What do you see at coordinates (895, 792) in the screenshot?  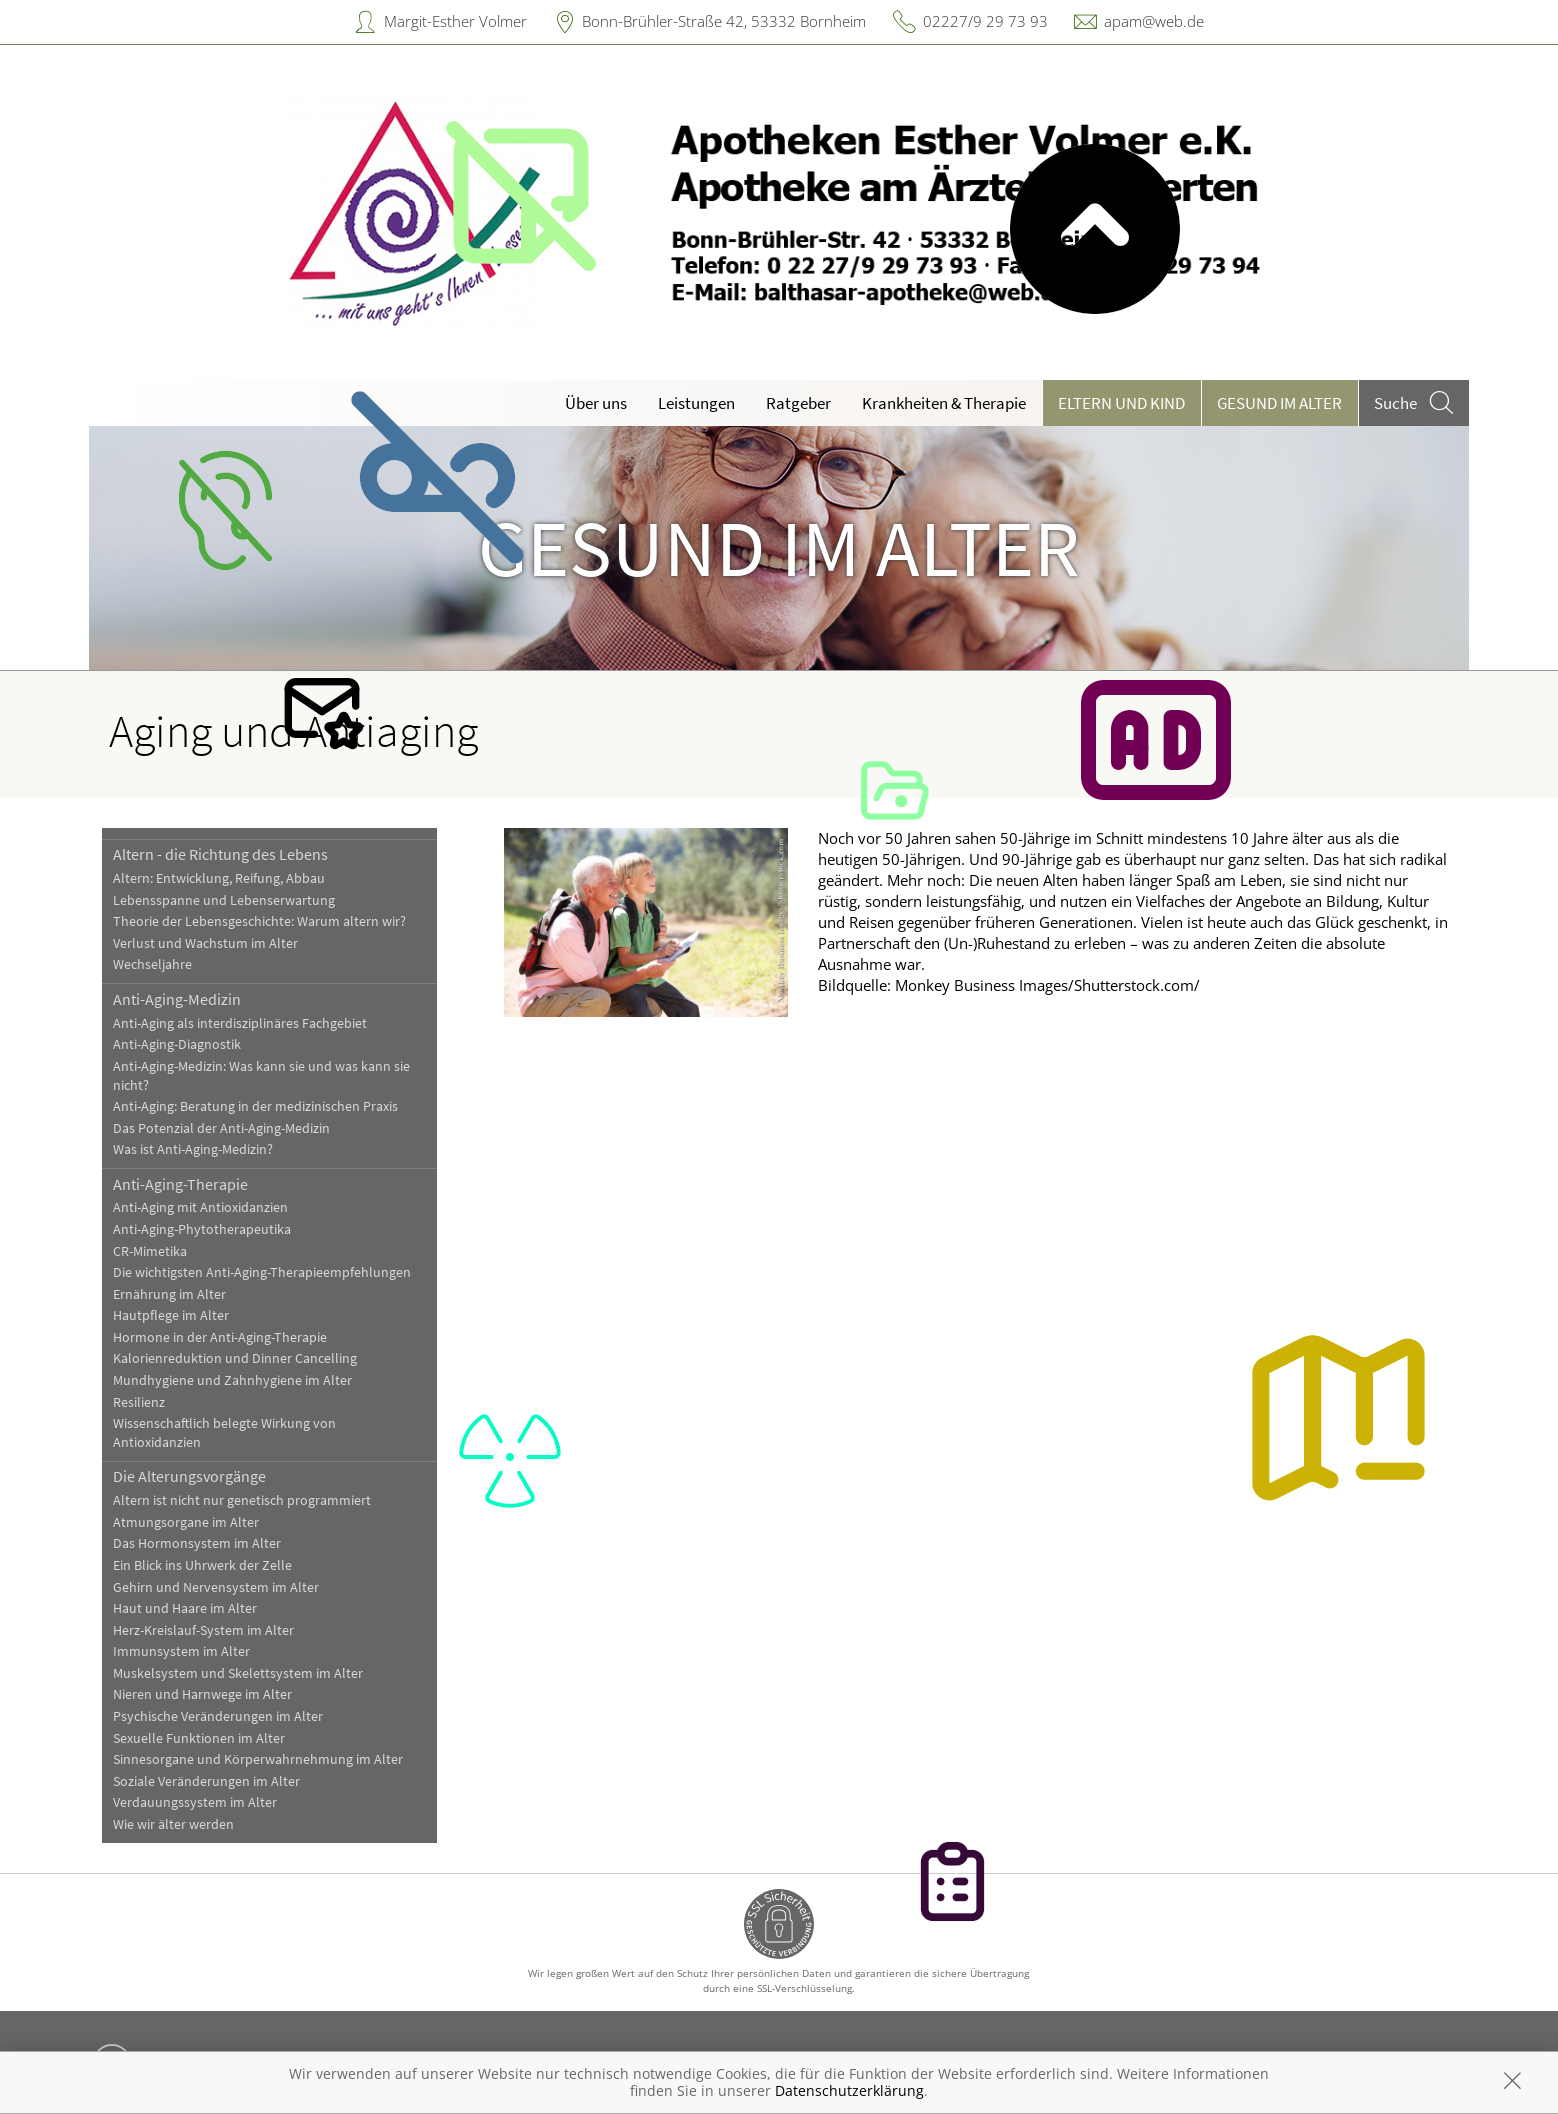 I see `indicates an open folder with new or unread content` at bounding box center [895, 792].